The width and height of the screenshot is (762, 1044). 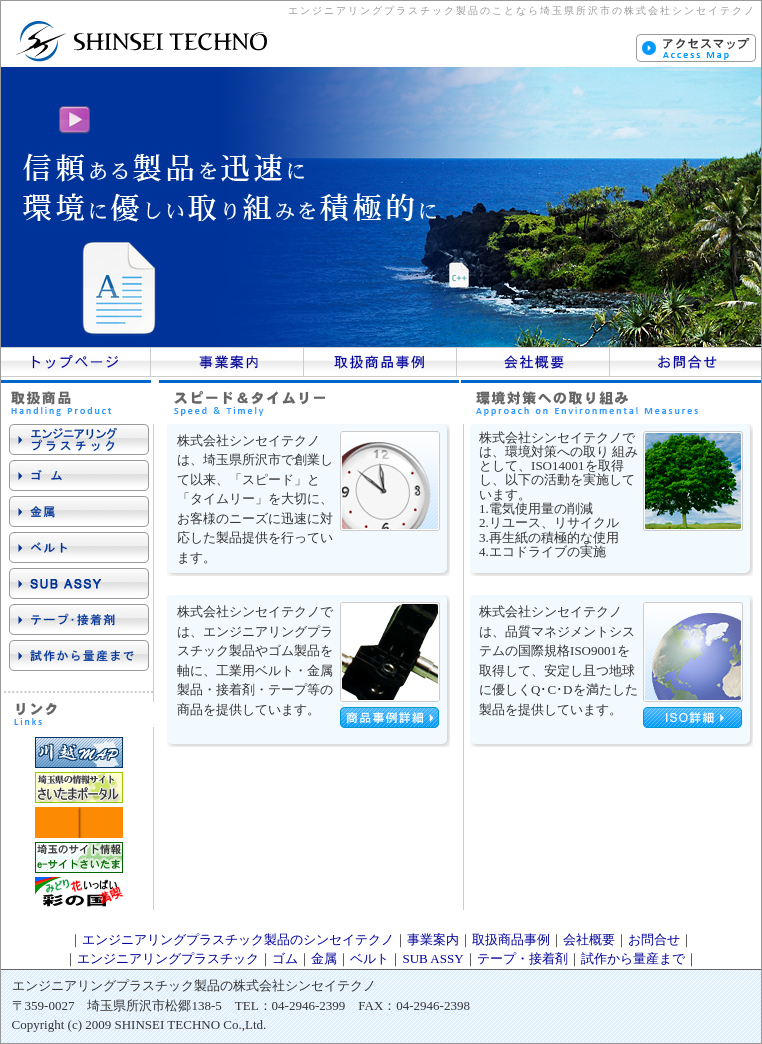 I want to click on a C++ source code file, so click(x=459, y=275).